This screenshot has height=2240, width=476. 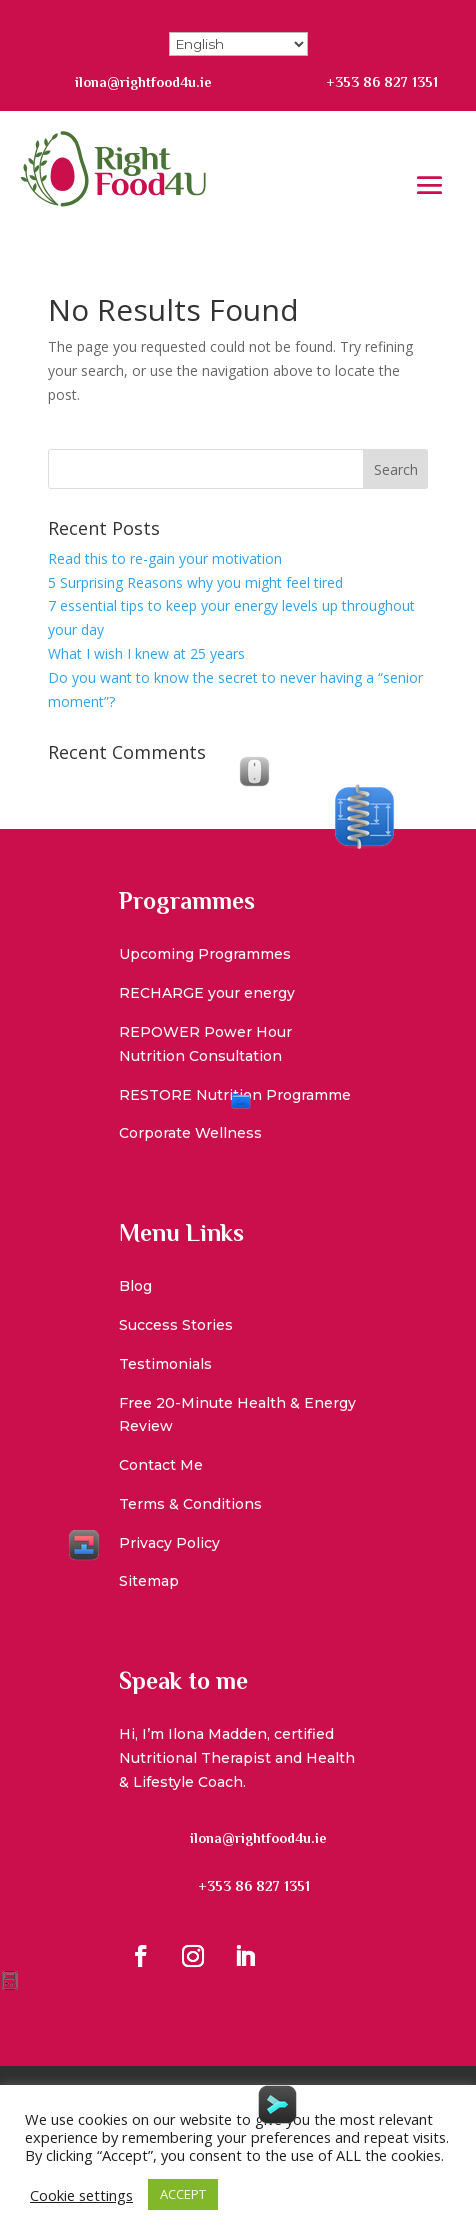 What do you see at coordinates (241, 1101) in the screenshot?
I see `open your images folder` at bounding box center [241, 1101].